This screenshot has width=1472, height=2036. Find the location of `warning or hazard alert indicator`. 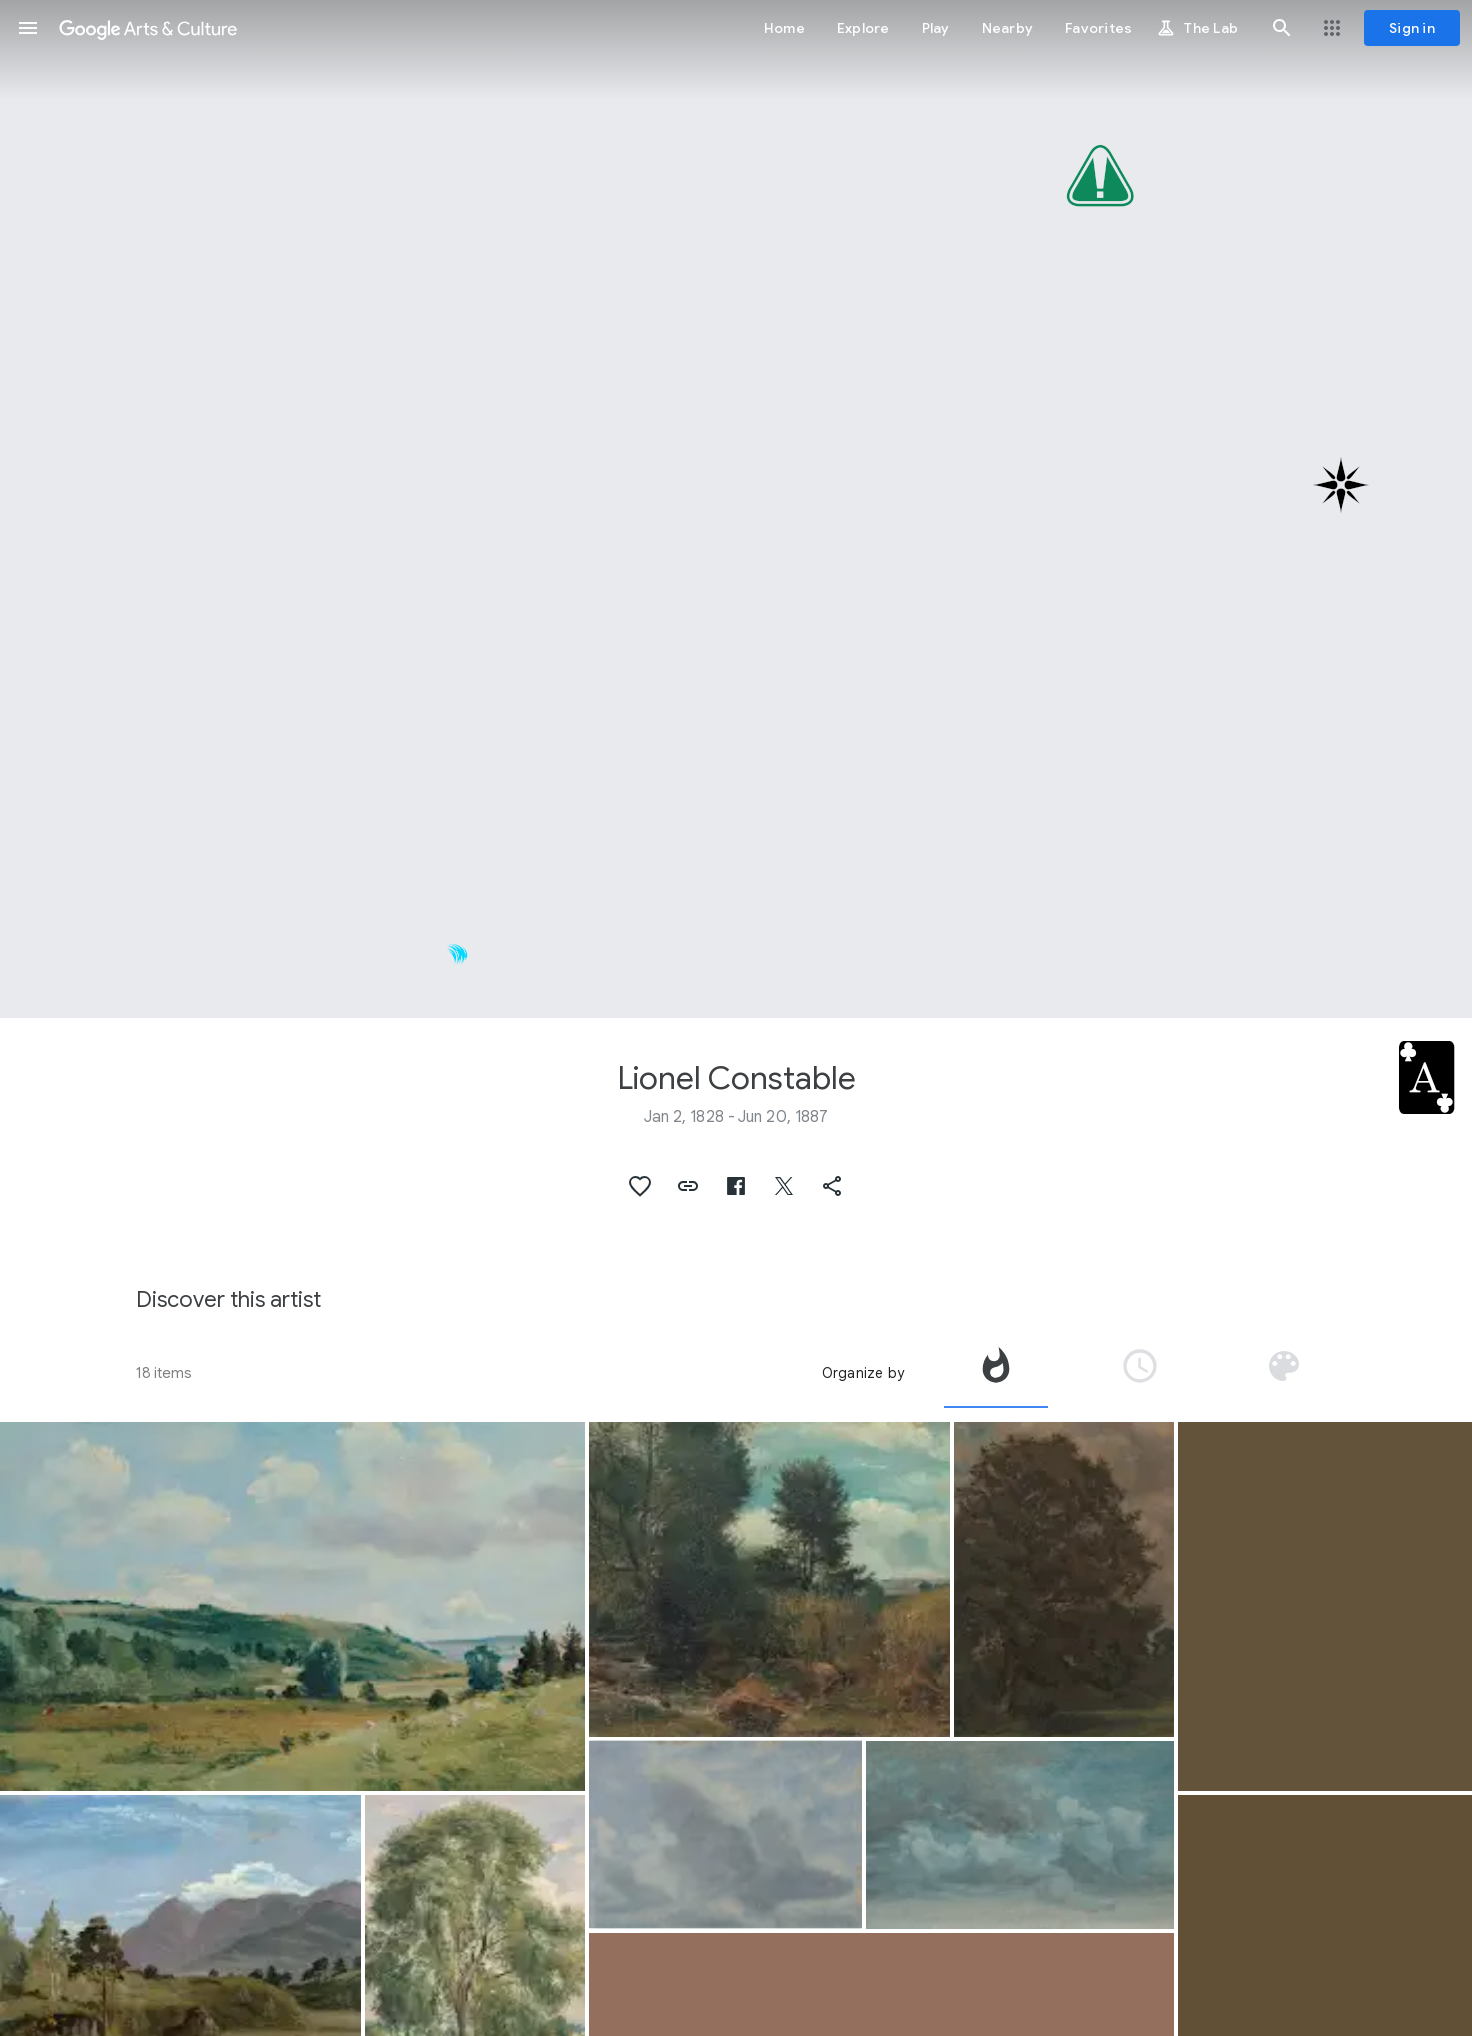

warning or hazard alert indicator is located at coordinates (1100, 176).